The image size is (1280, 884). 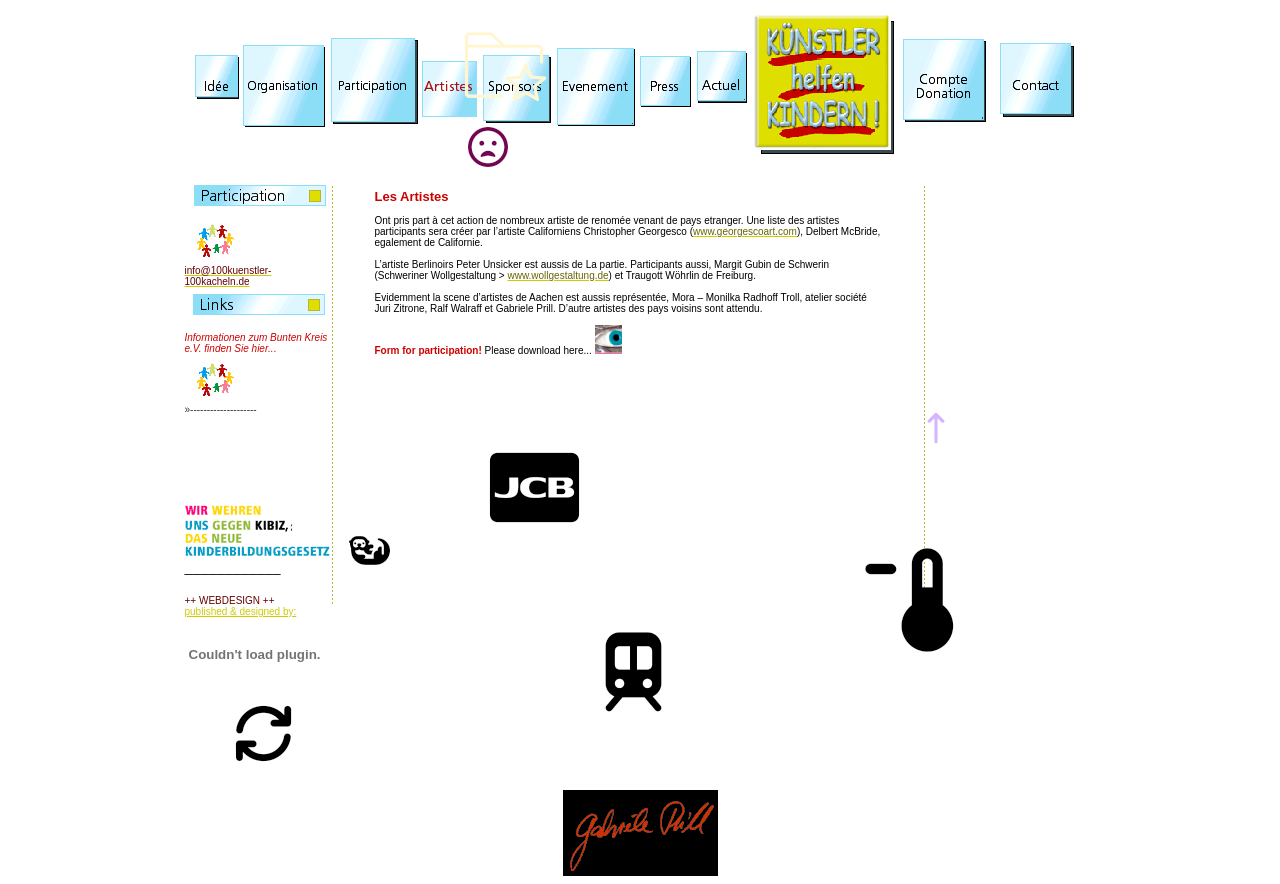 What do you see at coordinates (488, 147) in the screenshot?
I see `indicates negative feedback or dissatisfaction` at bounding box center [488, 147].